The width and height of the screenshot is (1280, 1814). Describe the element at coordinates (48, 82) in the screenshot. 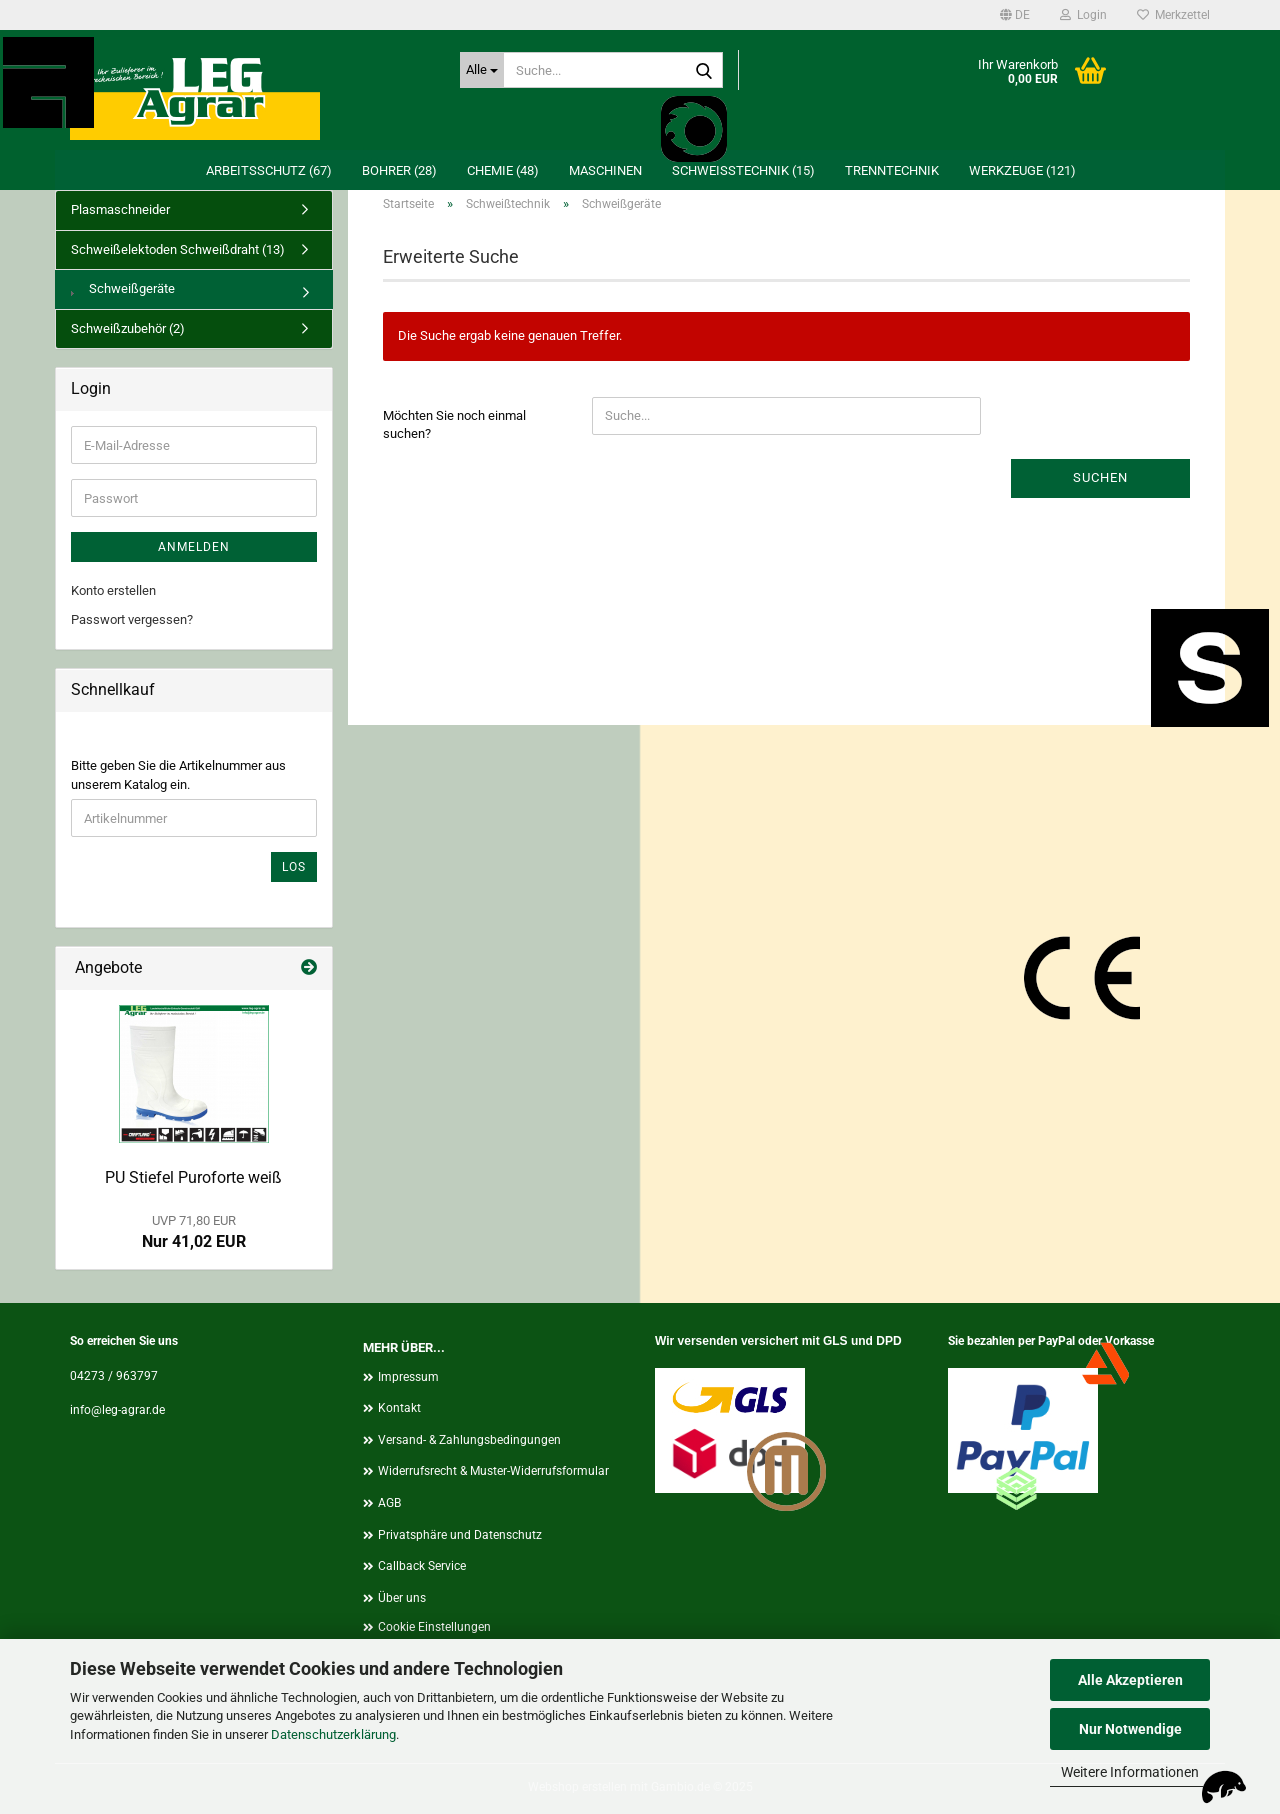

I see `awesomewm window manager logo` at that location.